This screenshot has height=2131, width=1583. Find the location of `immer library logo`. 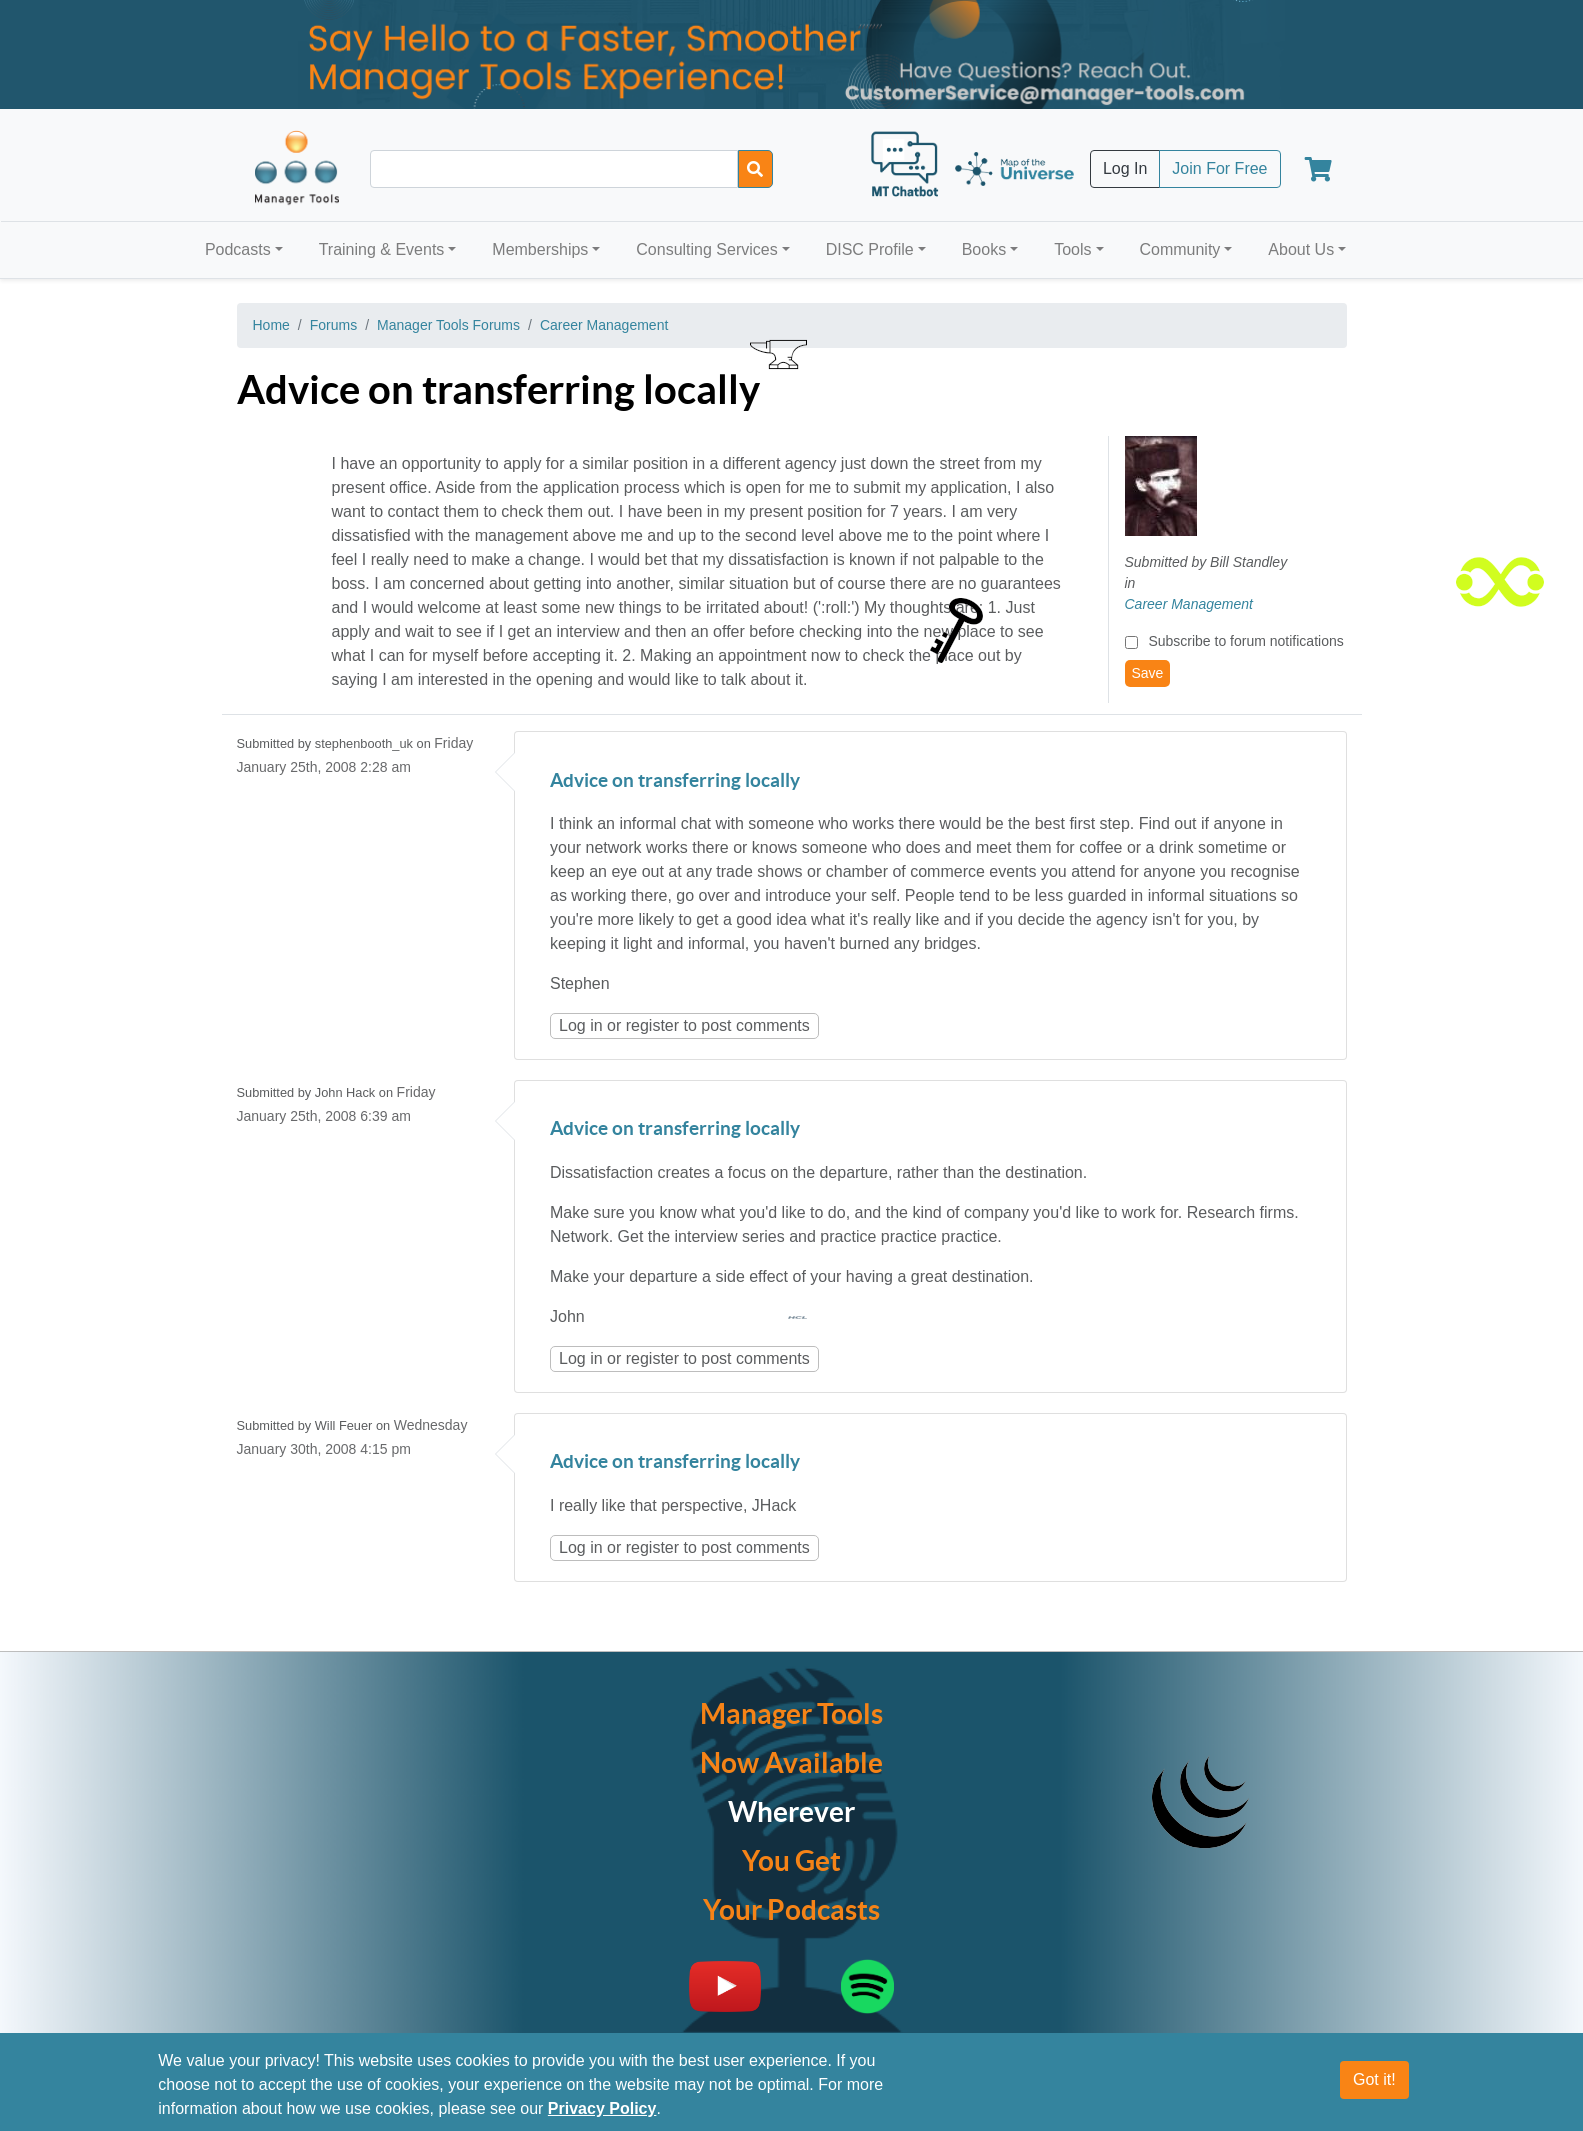

immer library logo is located at coordinates (1500, 582).